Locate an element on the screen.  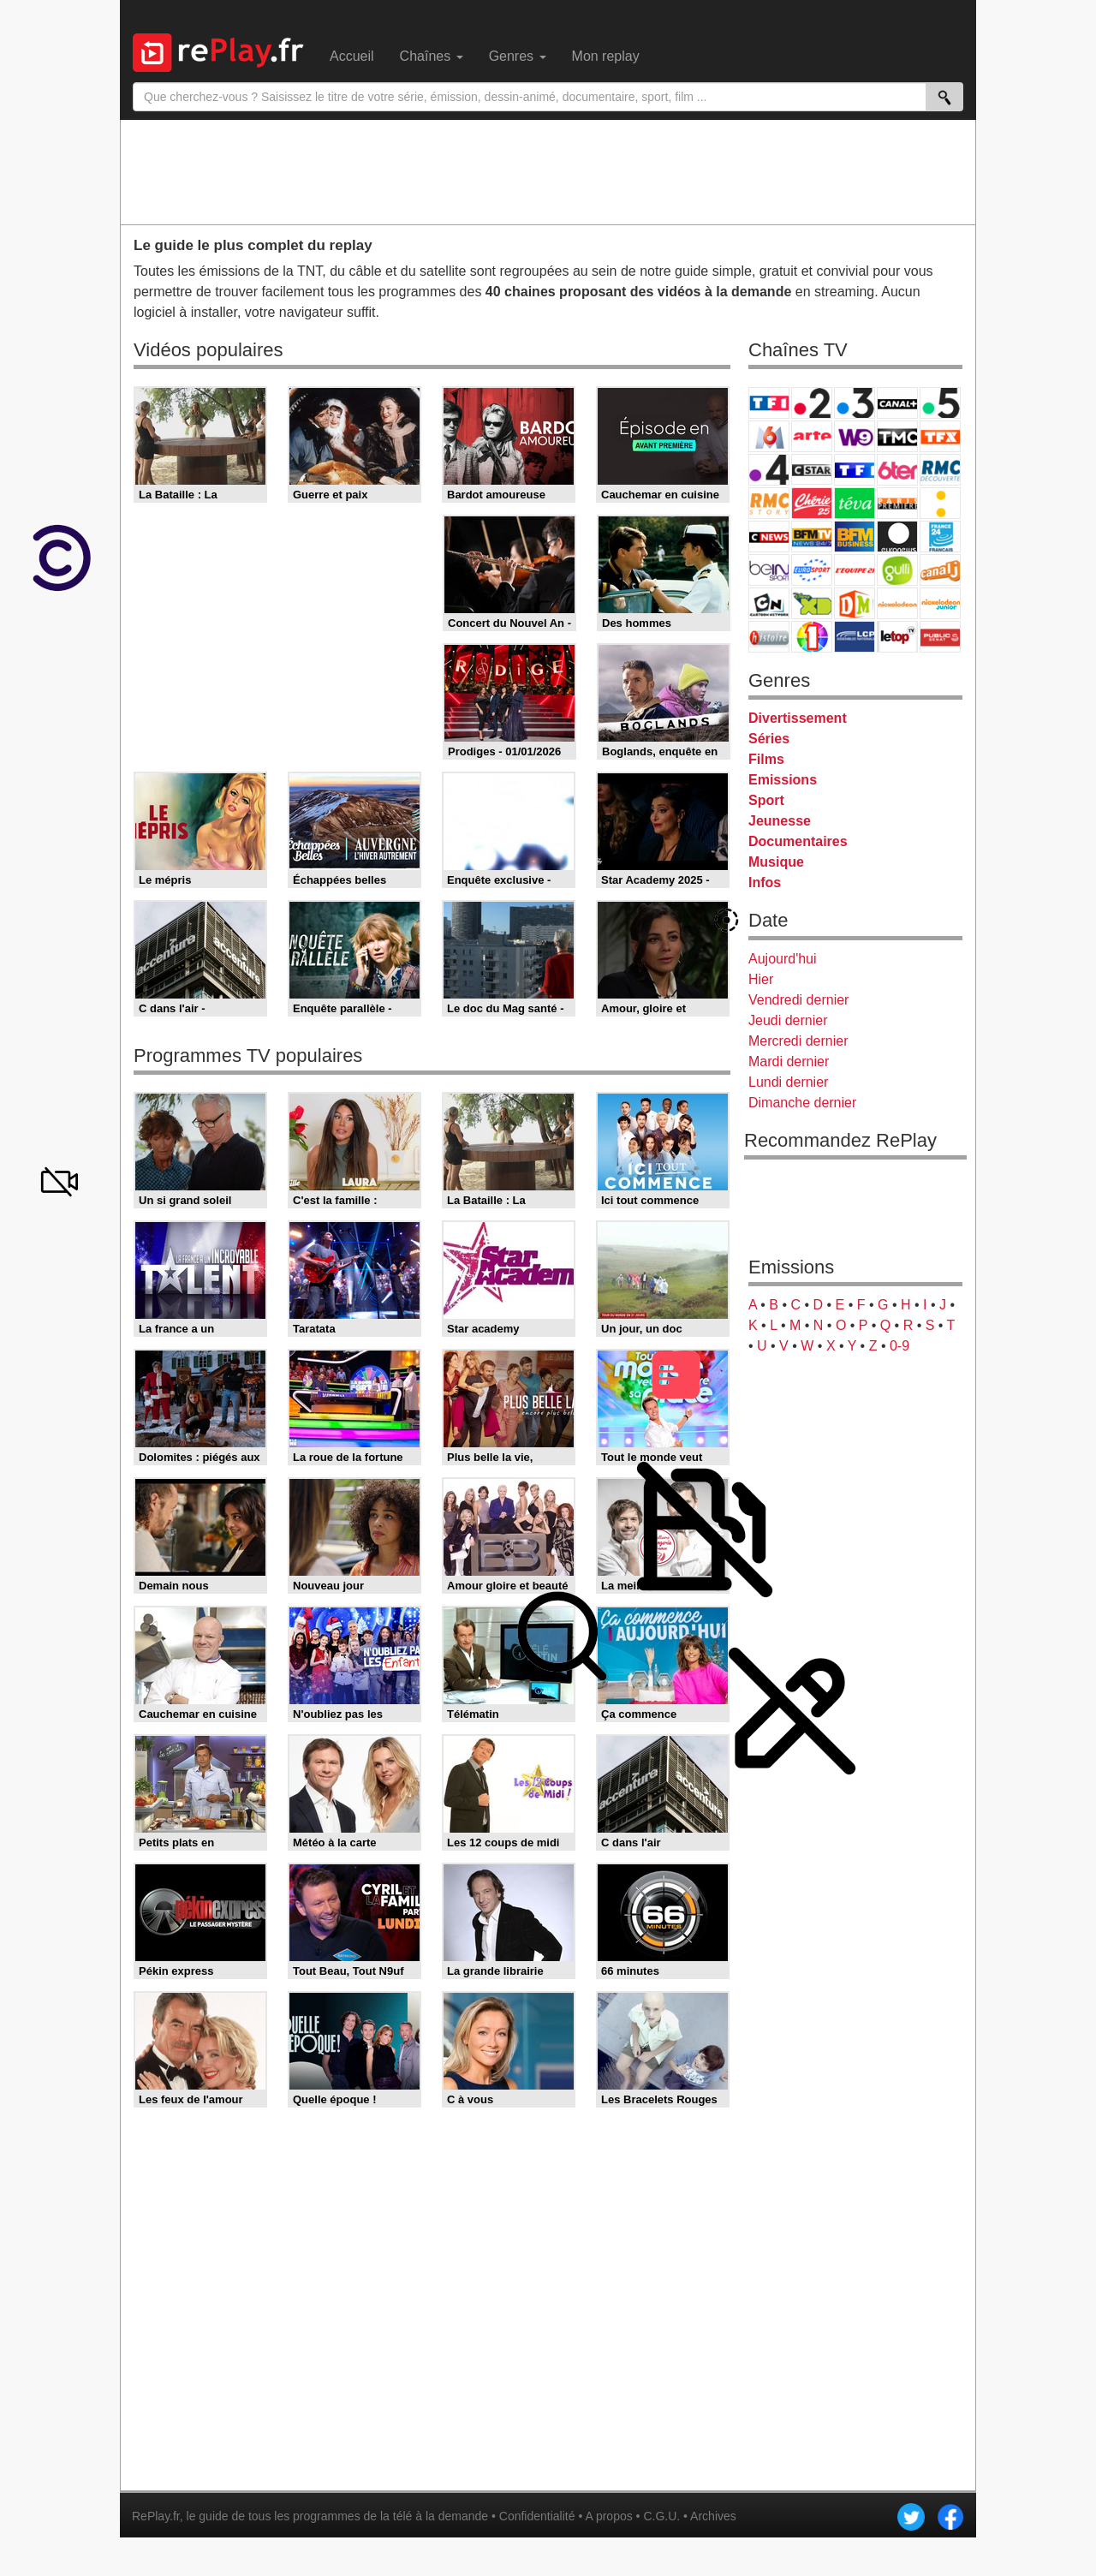
align content to the left, vertically centered is located at coordinates (676, 1374).